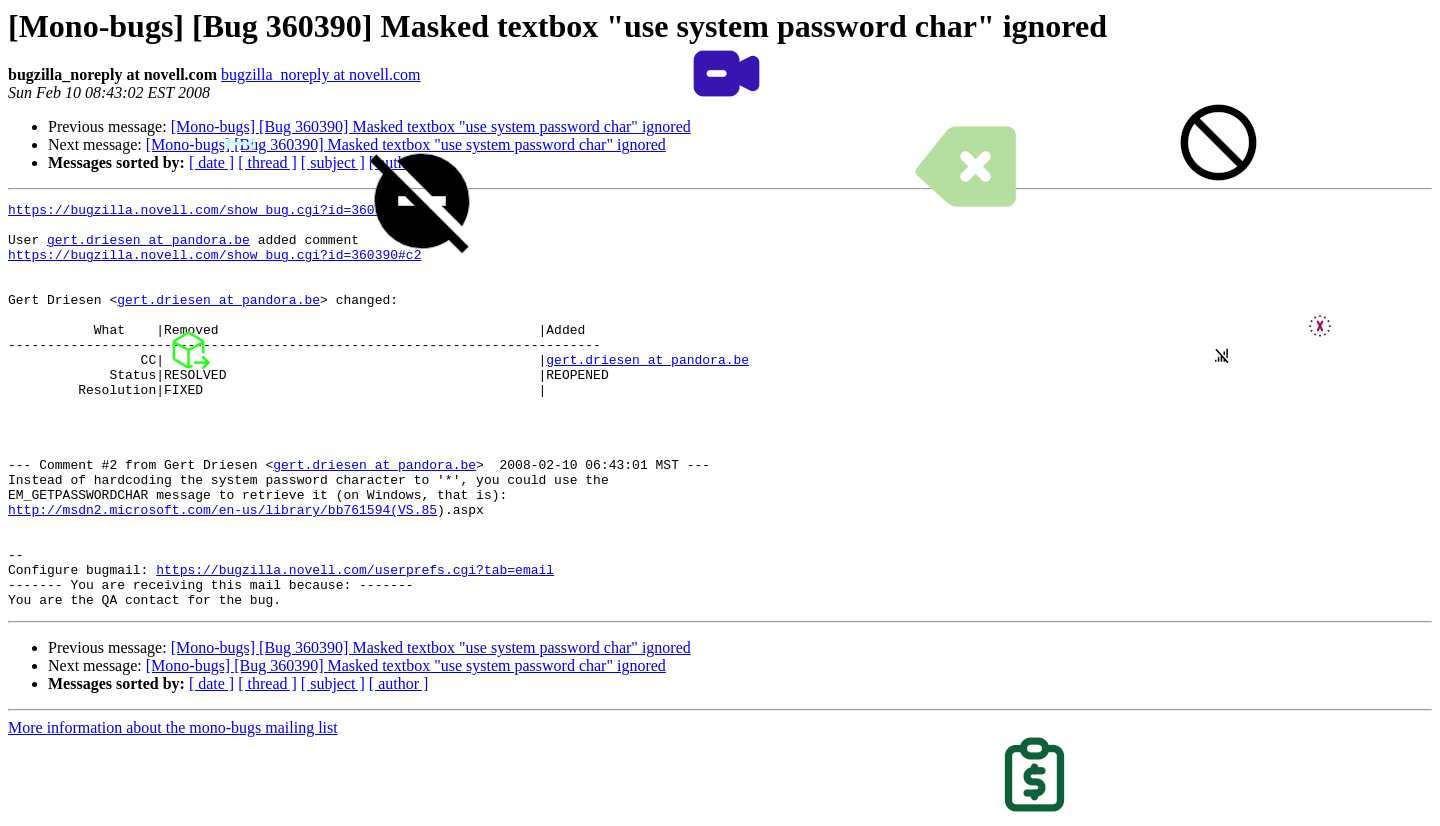  What do you see at coordinates (188, 350) in the screenshot?
I see `method with return value in code editor` at bounding box center [188, 350].